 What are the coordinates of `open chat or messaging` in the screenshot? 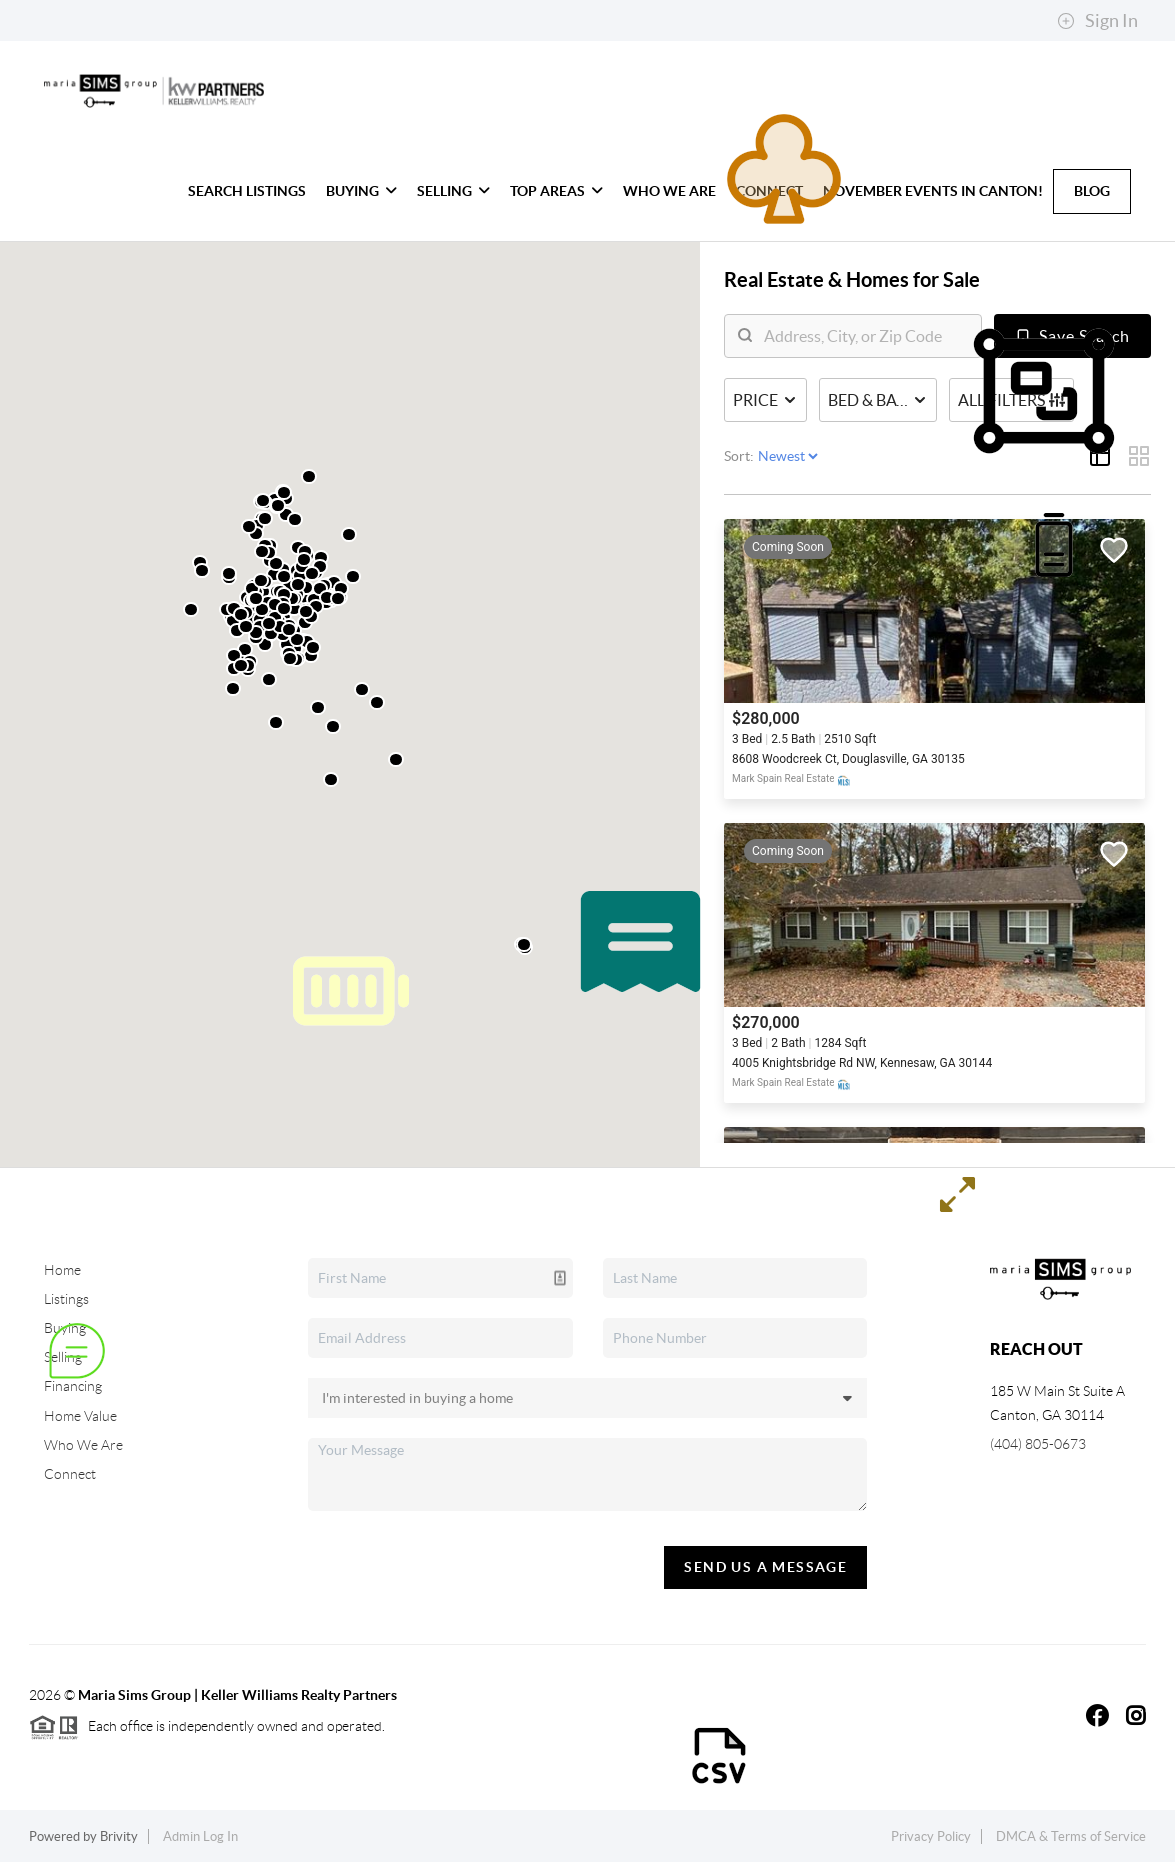 It's located at (76, 1352).